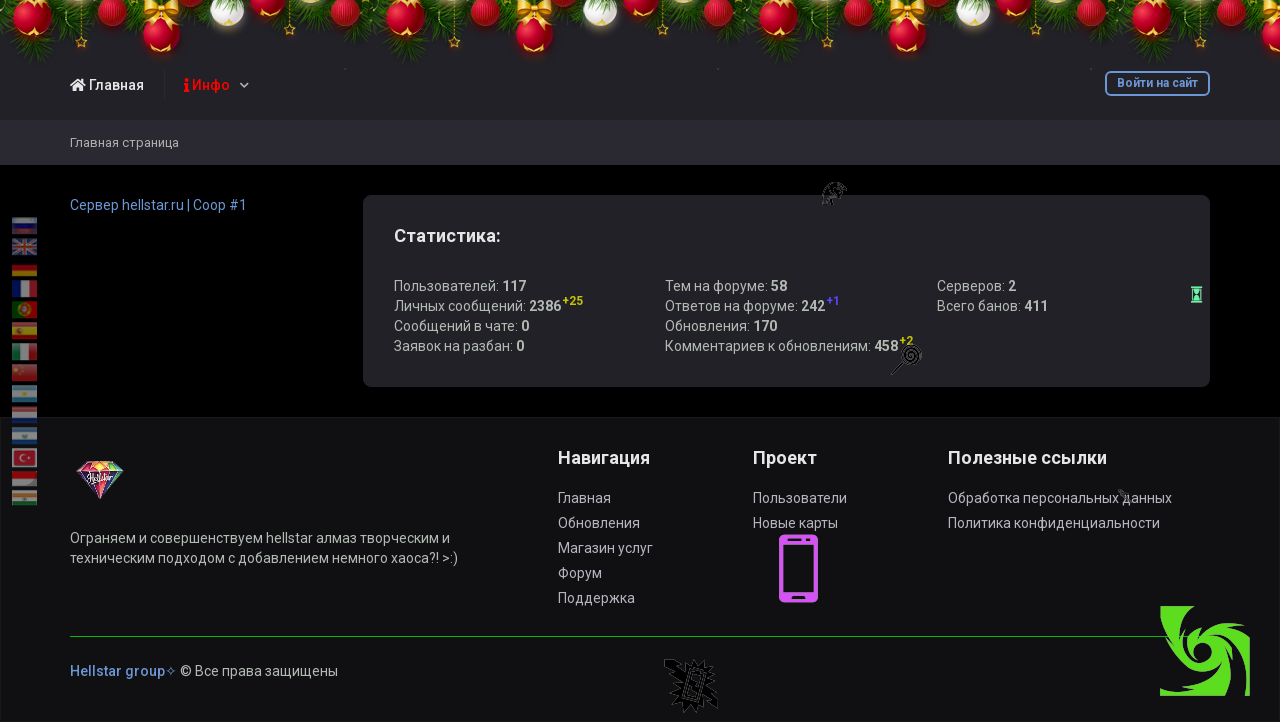  I want to click on indicates a loading or processing state, so click(1196, 294).